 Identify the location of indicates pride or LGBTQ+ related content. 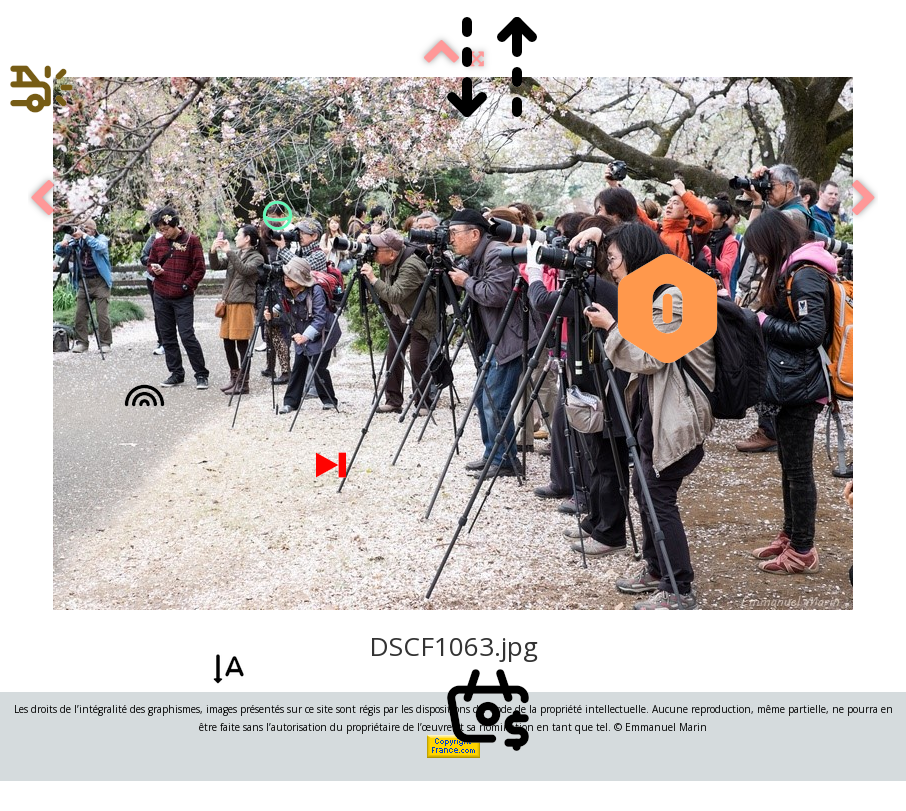
(144, 395).